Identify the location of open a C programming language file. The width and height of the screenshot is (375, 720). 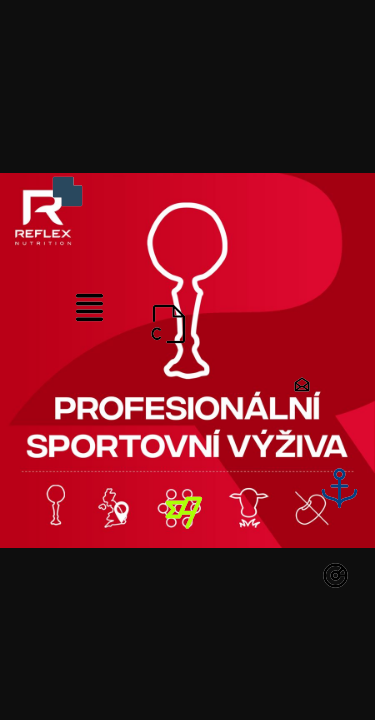
(169, 324).